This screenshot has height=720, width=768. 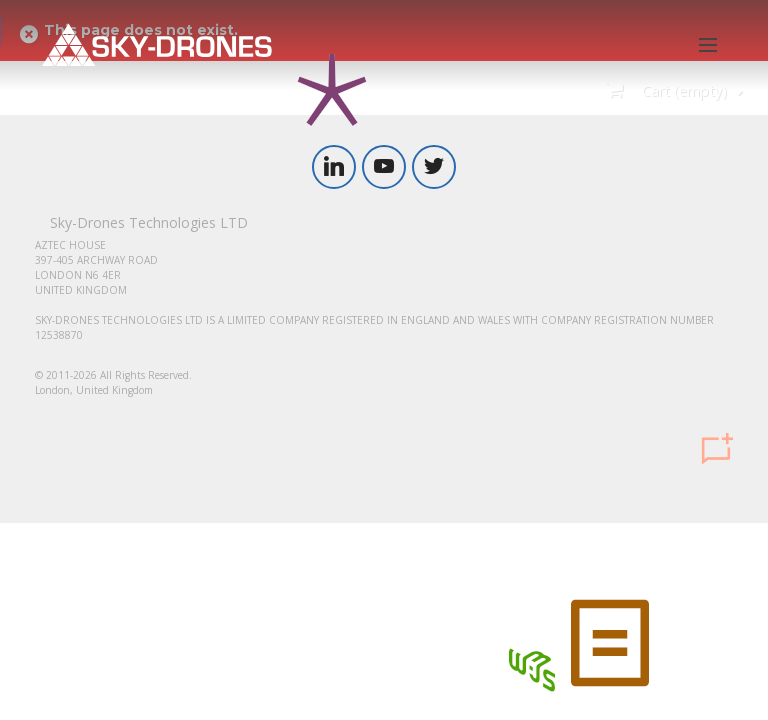 I want to click on view invoice or billing details, so click(x=610, y=643).